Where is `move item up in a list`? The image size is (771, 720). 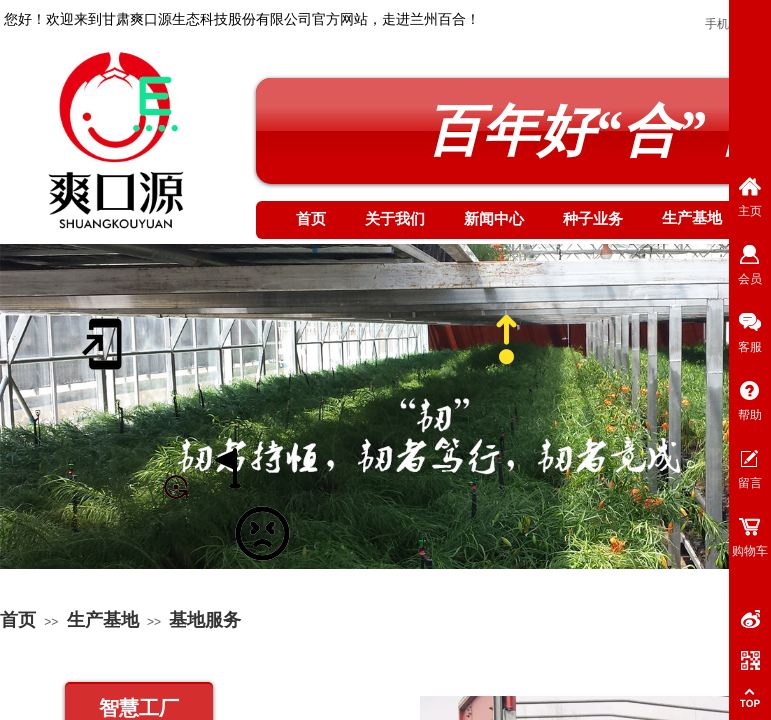 move item up in a list is located at coordinates (506, 339).